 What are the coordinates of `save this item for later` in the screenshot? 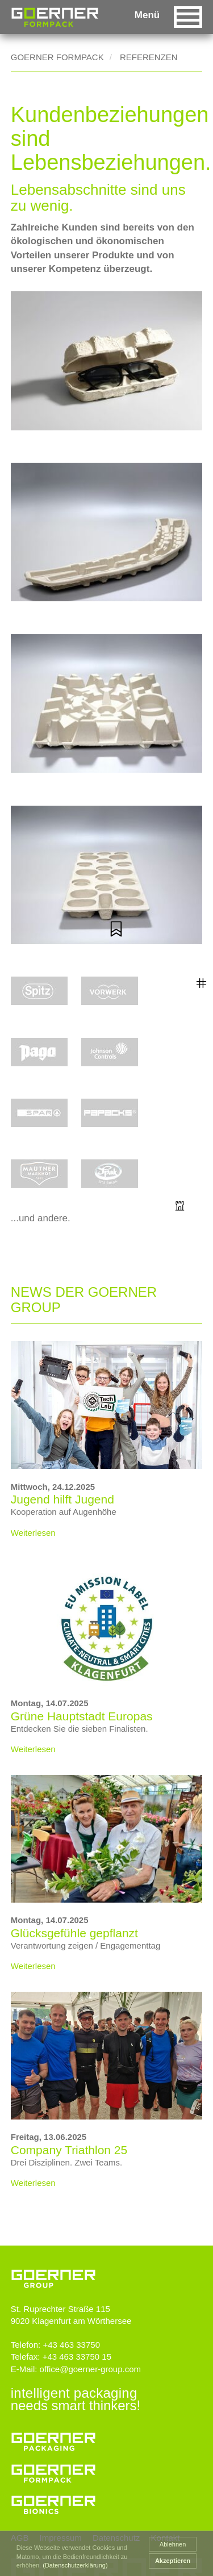 It's located at (116, 928).